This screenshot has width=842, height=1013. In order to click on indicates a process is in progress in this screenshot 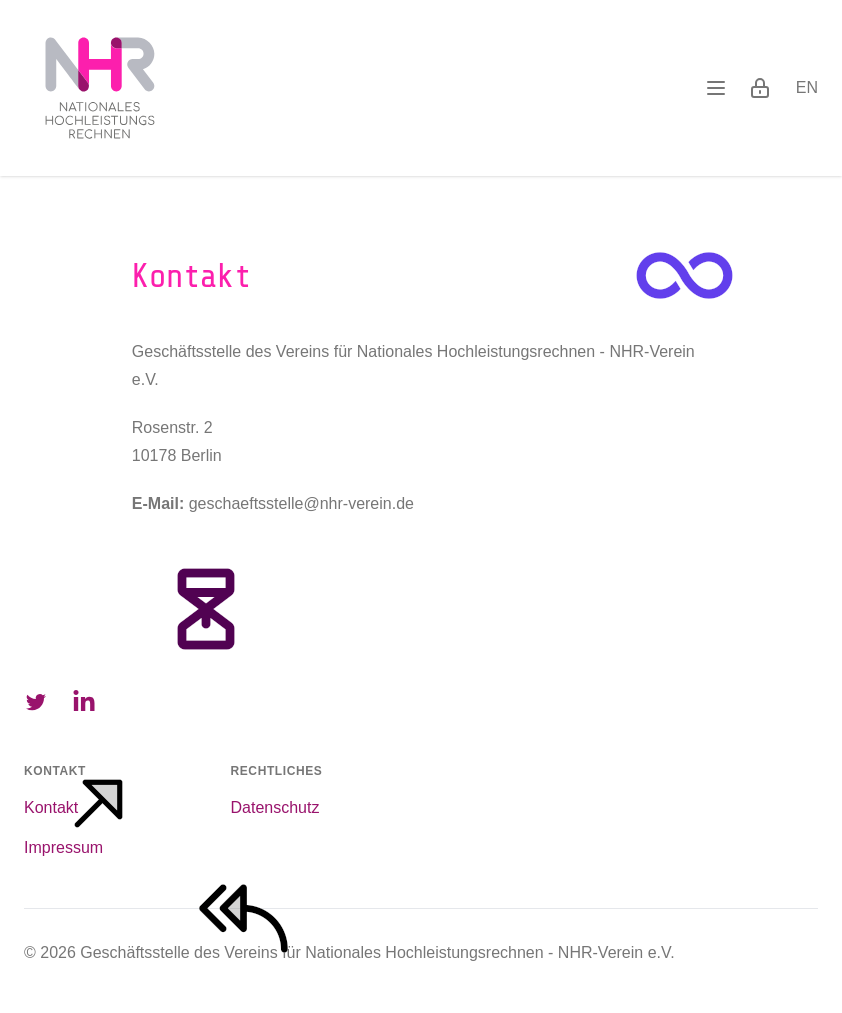, I will do `click(206, 609)`.